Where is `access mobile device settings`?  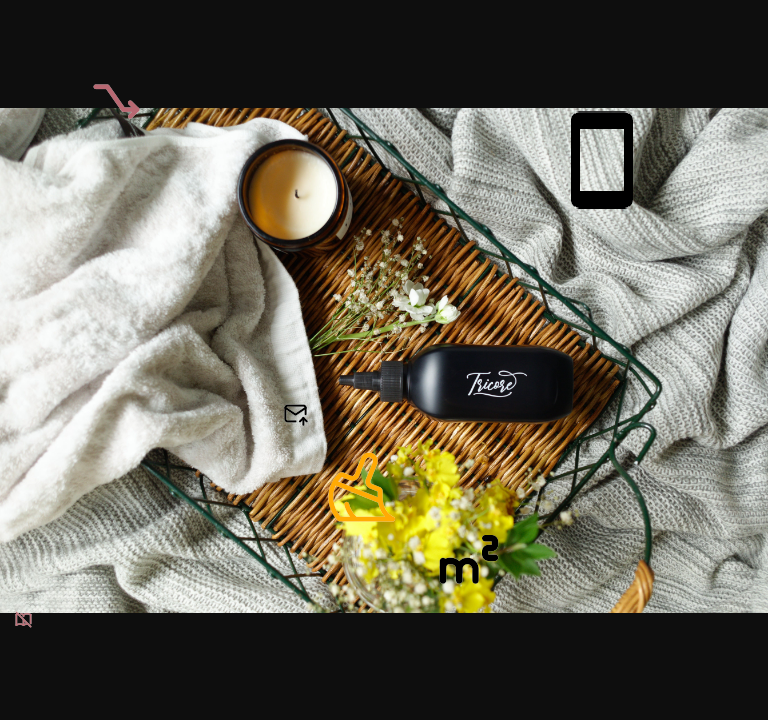
access mobile device settings is located at coordinates (602, 160).